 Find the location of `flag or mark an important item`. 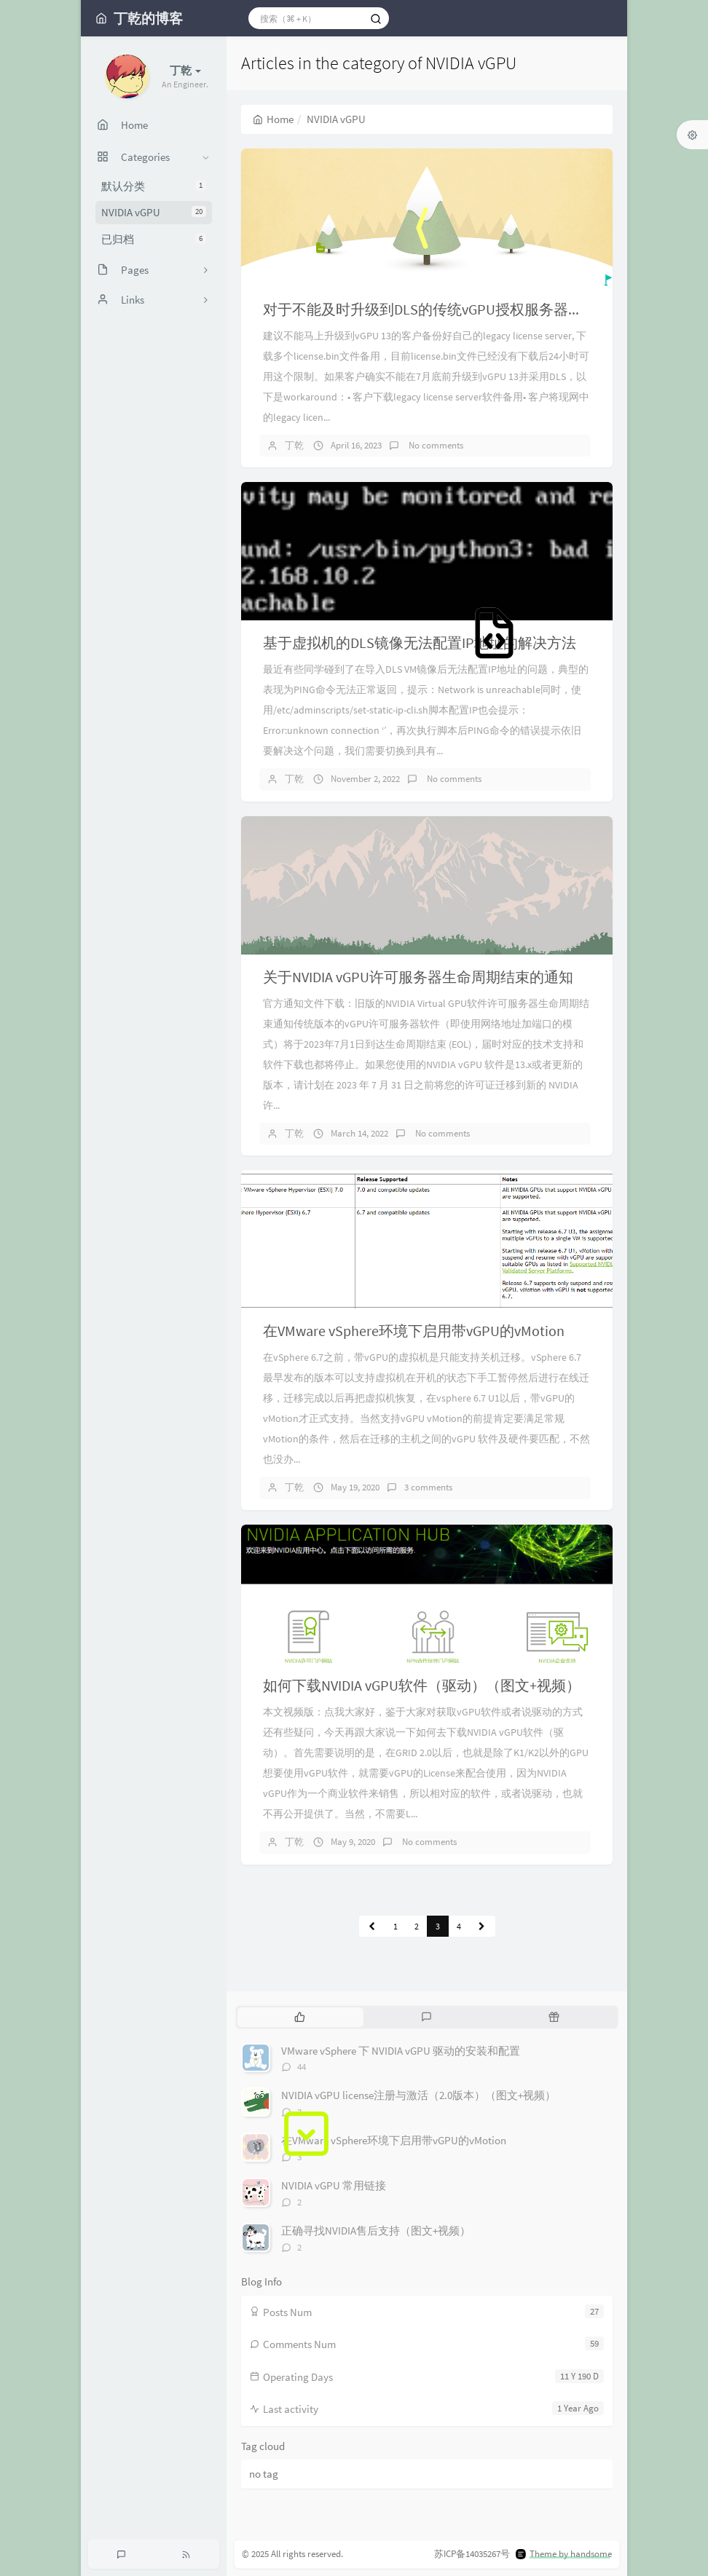

flag or mark an important item is located at coordinates (607, 280).